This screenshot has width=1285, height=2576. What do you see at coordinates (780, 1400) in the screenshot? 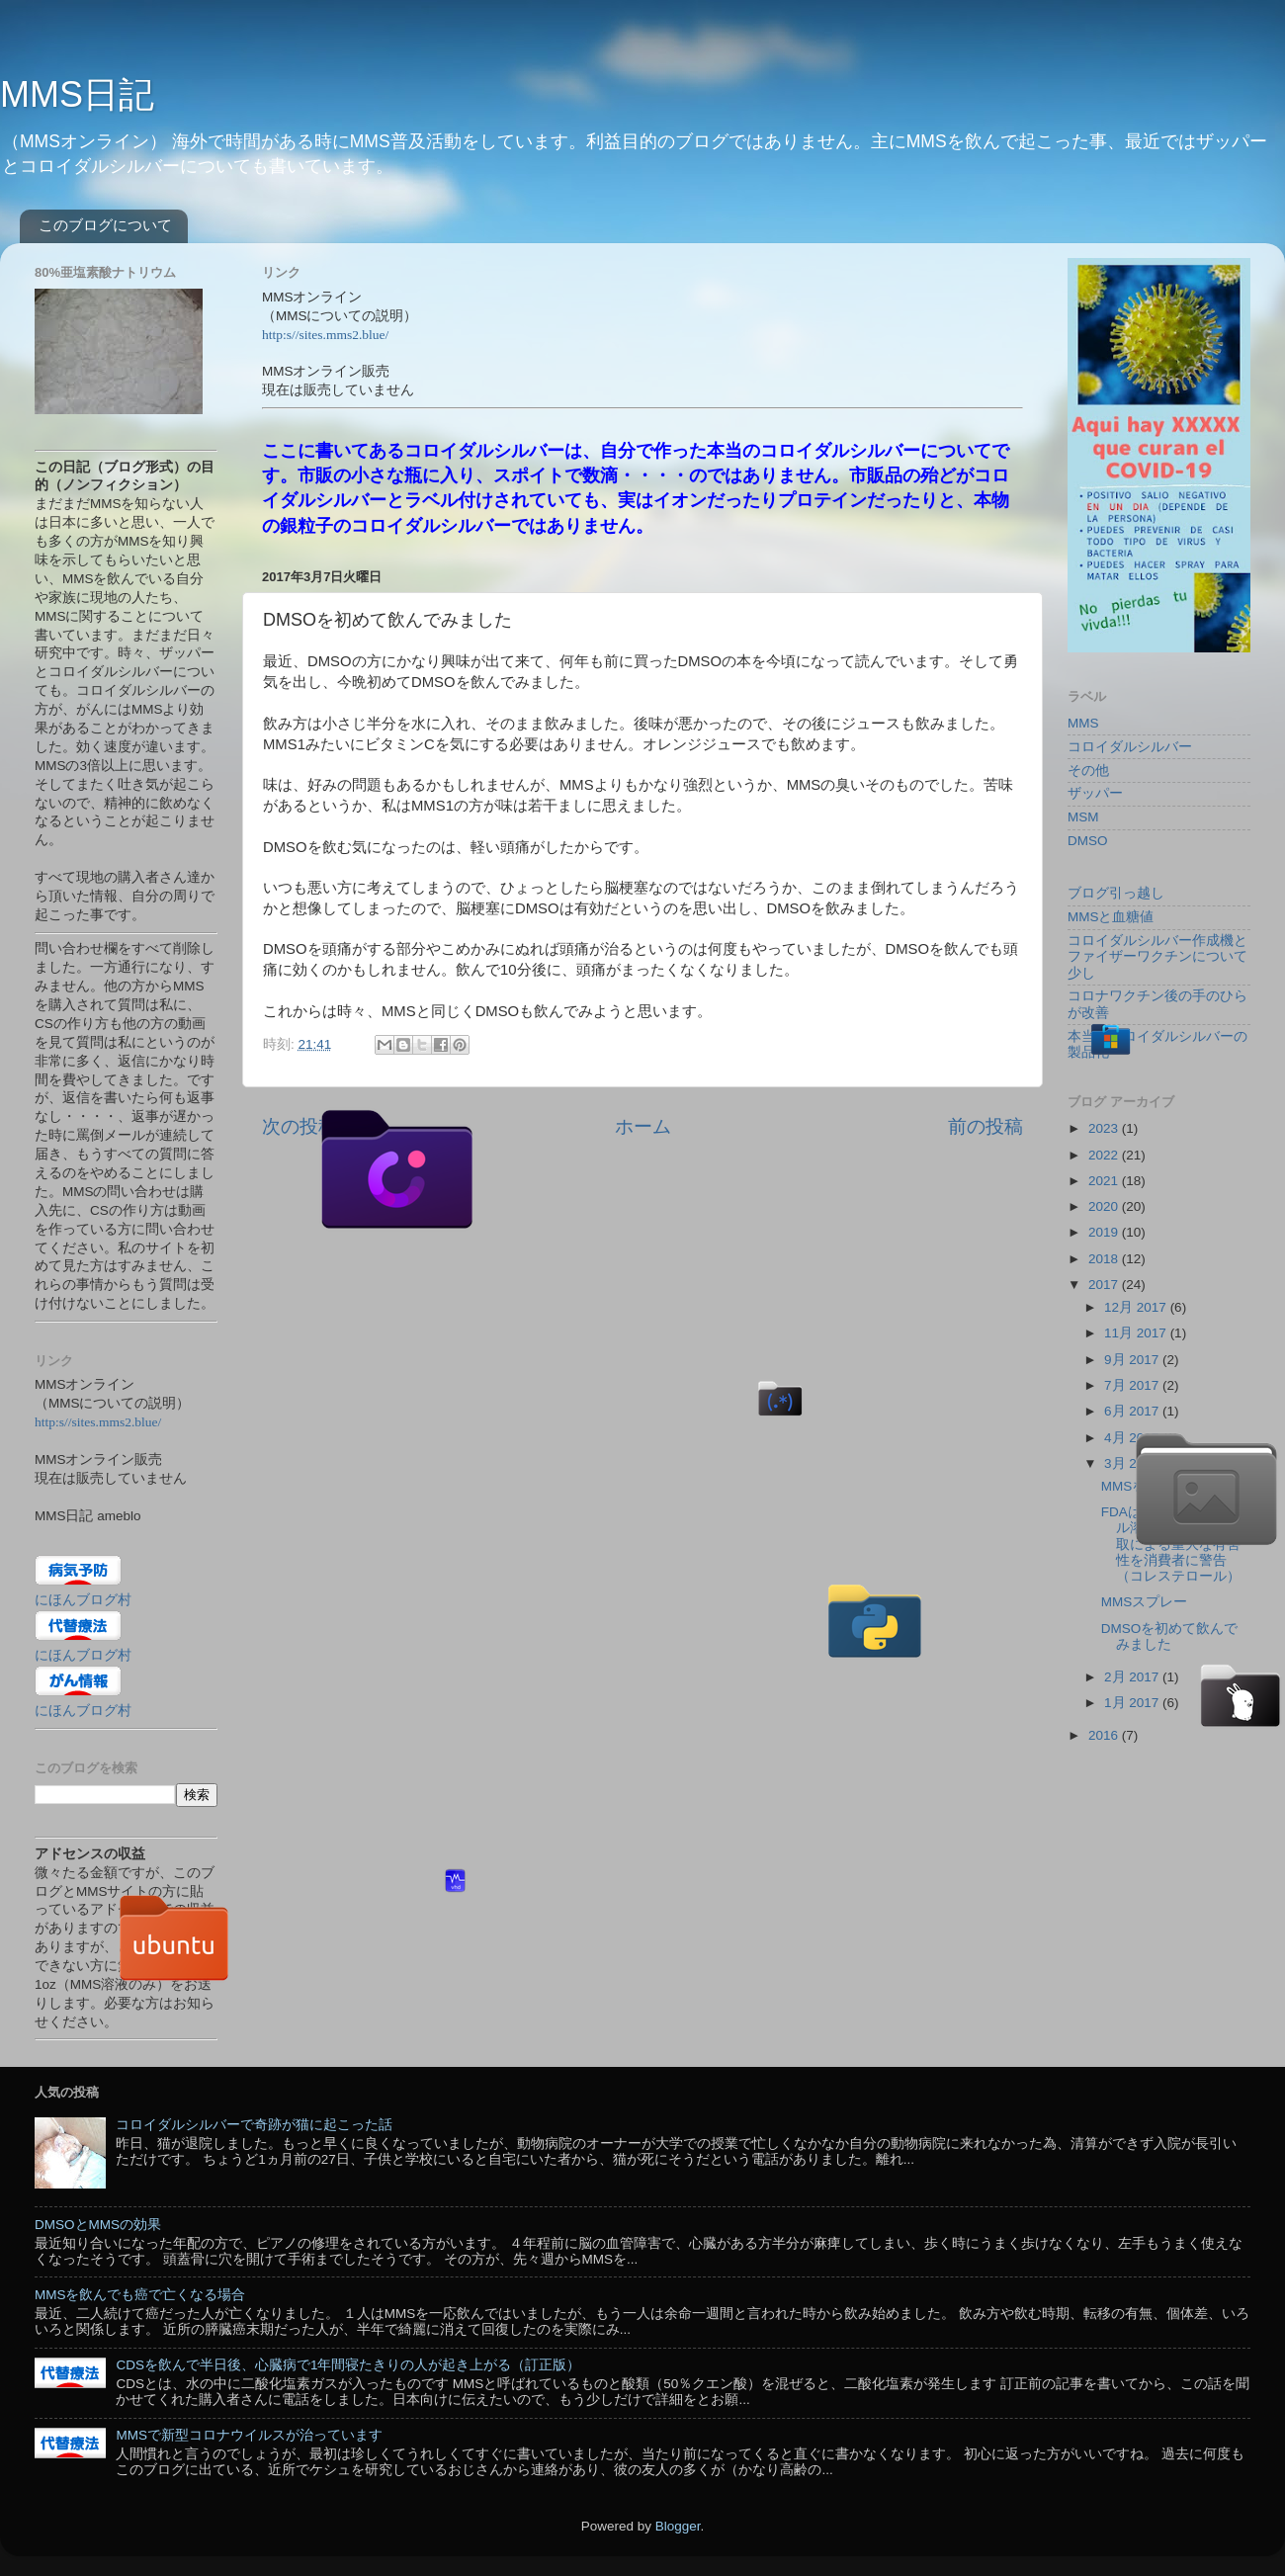
I see `folder containing regular expression files or scripts` at bounding box center [780, 1400].